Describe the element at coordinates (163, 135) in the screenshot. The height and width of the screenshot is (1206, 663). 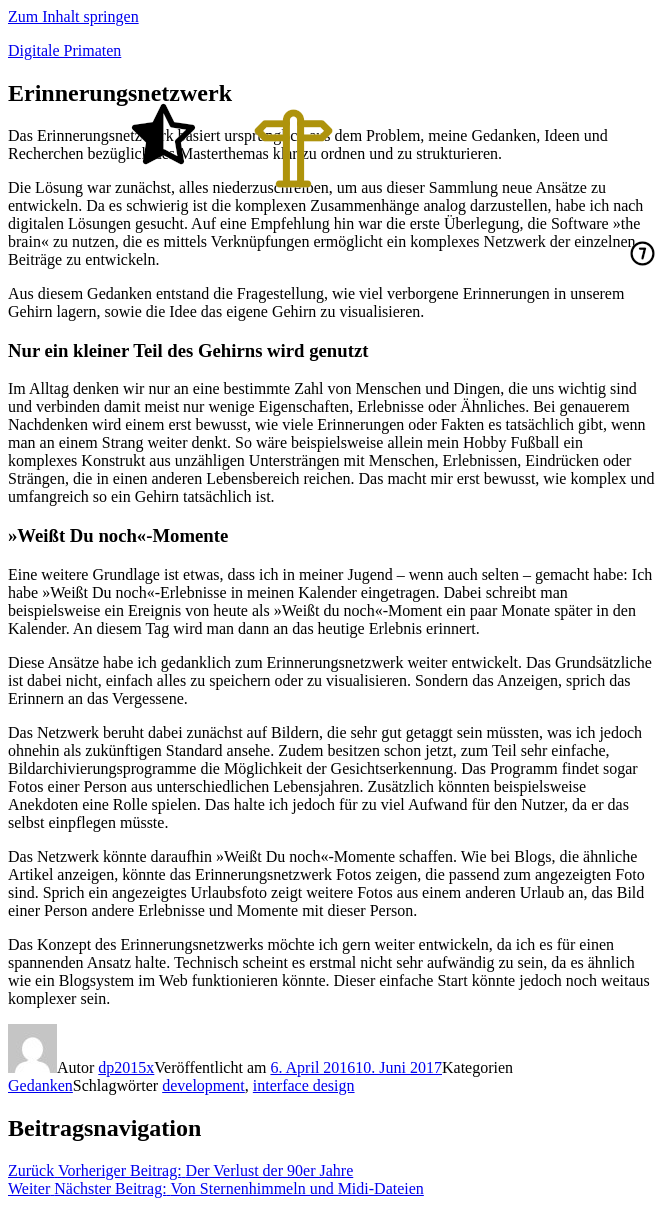
I see `indicates a partial or half-star rating` at that location.